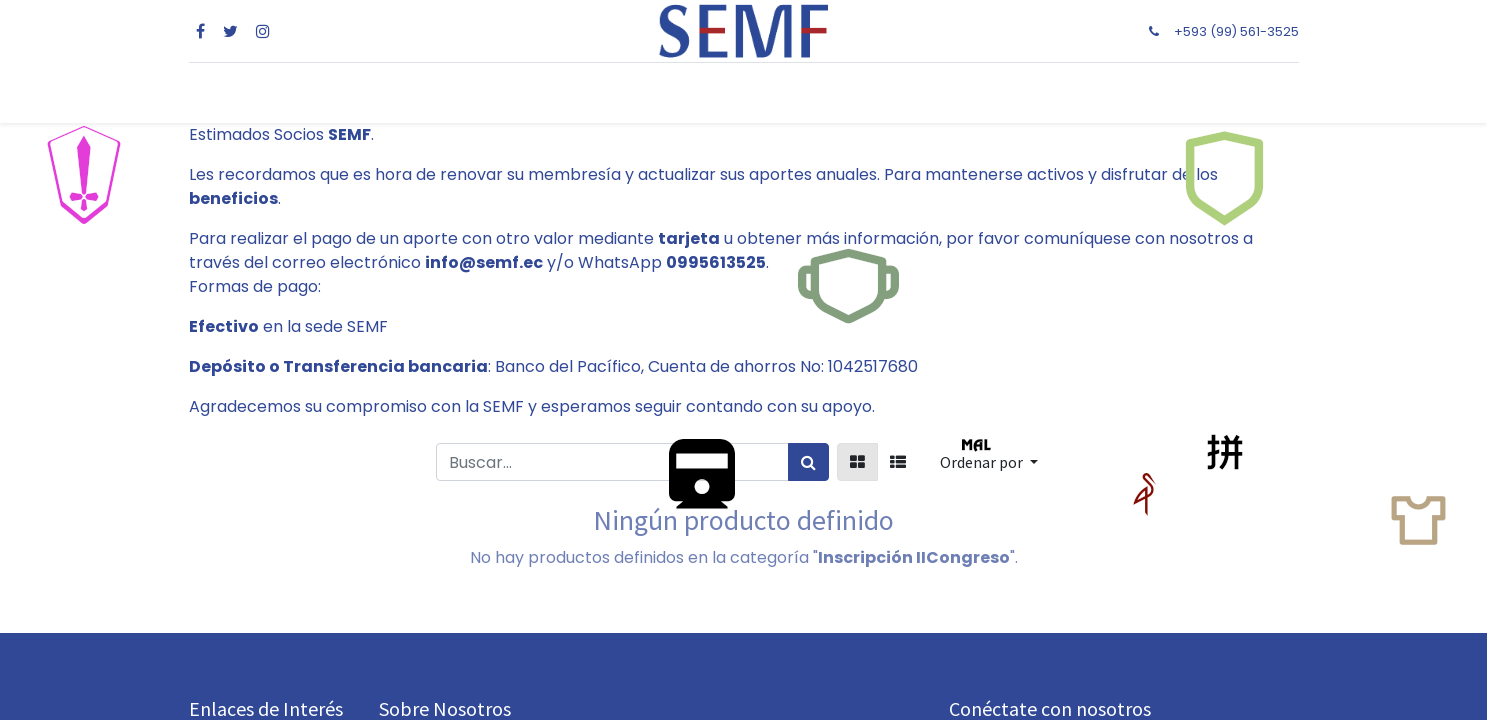  Describe the element at coordinates (1144, 494) in the screenshot. I see `minio object storage service logo` at that location.